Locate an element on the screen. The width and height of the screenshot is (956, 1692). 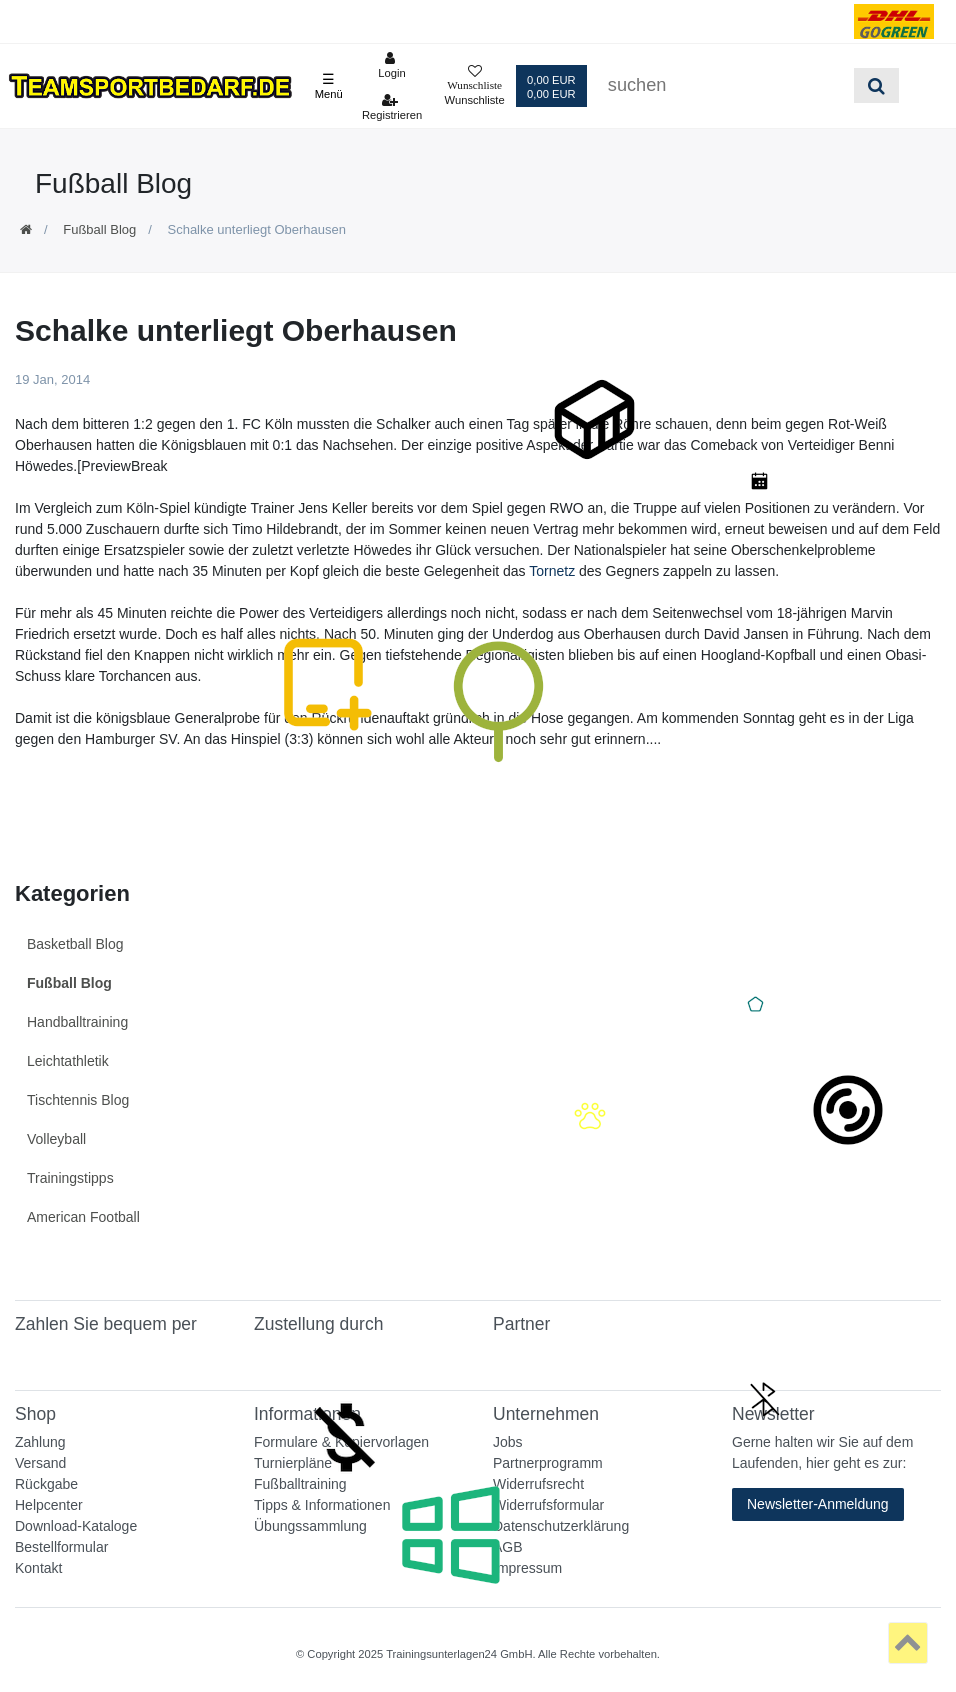
access pet-related features or settings is located at coordinates (590, 1116).